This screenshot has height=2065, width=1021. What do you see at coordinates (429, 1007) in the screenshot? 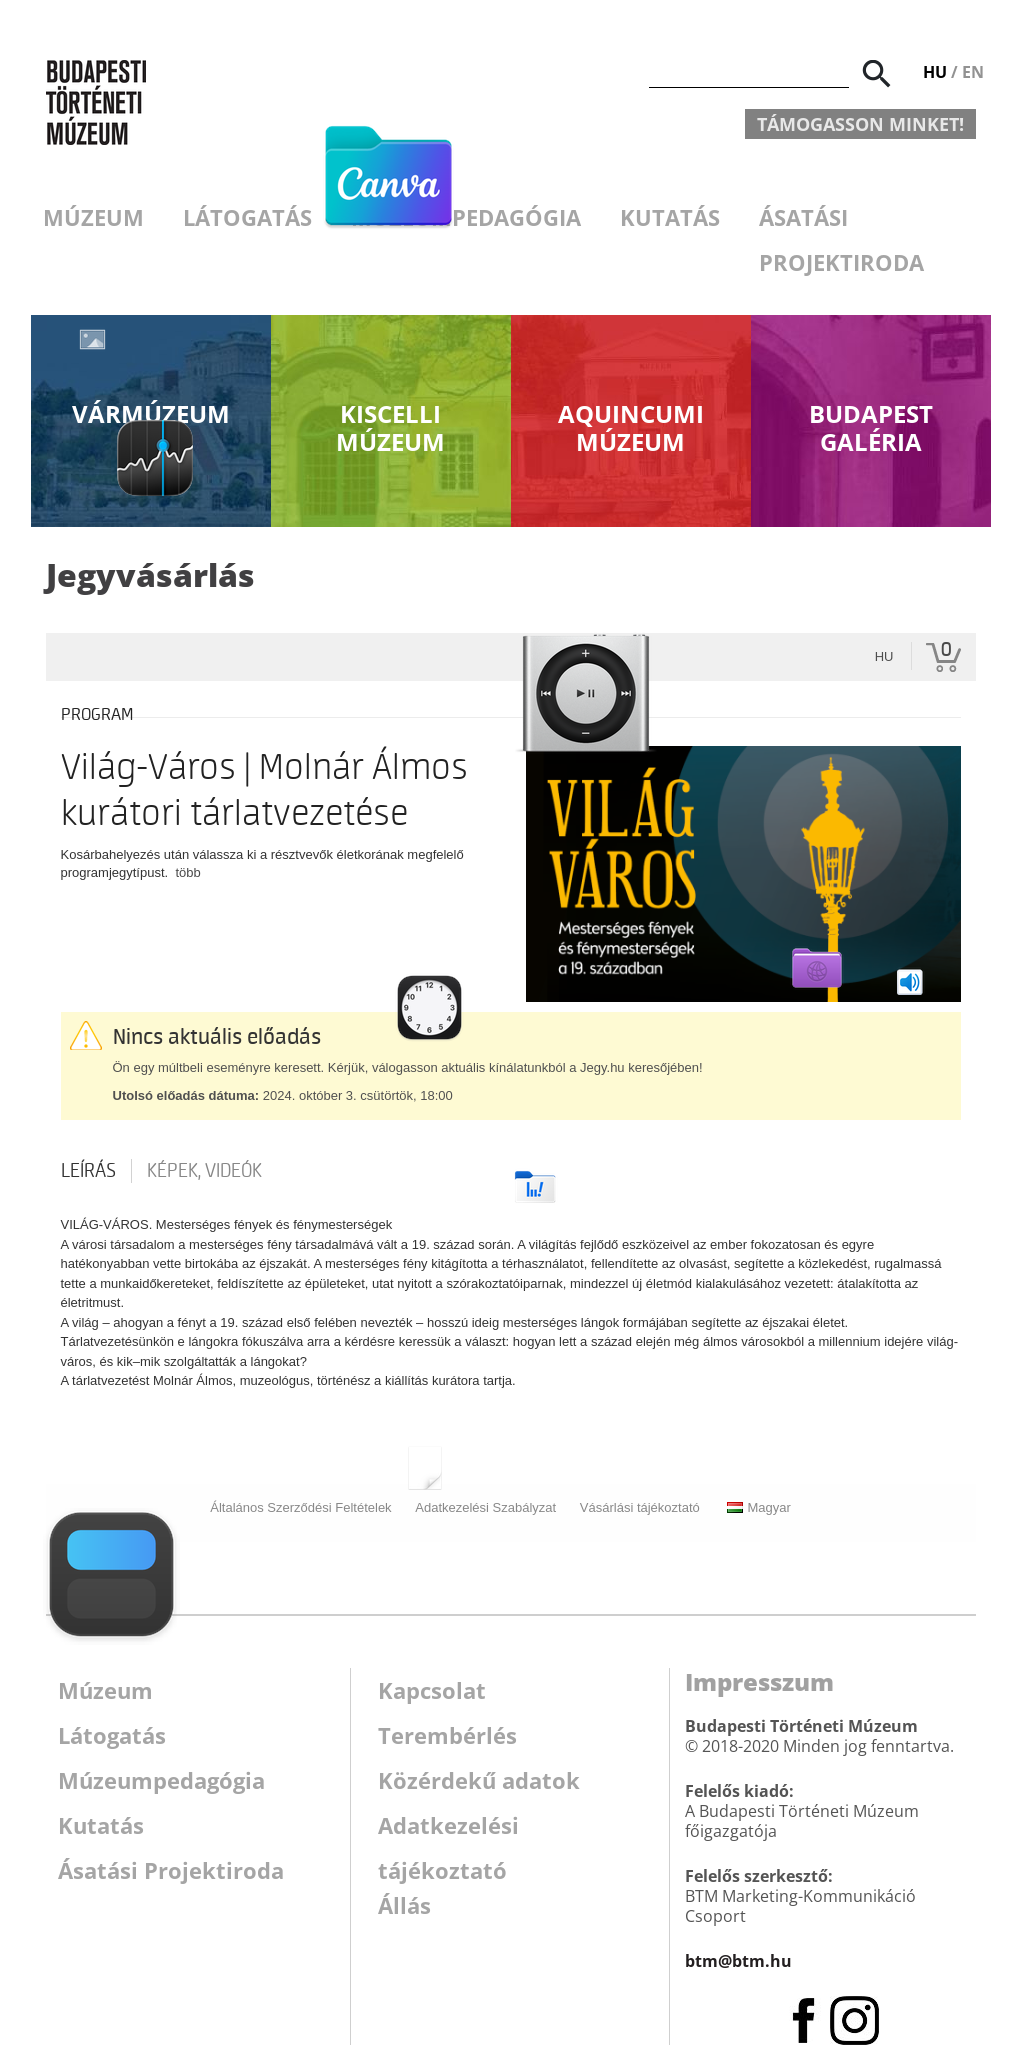
I see `open the clock app` at bounding box center [429, 1007].